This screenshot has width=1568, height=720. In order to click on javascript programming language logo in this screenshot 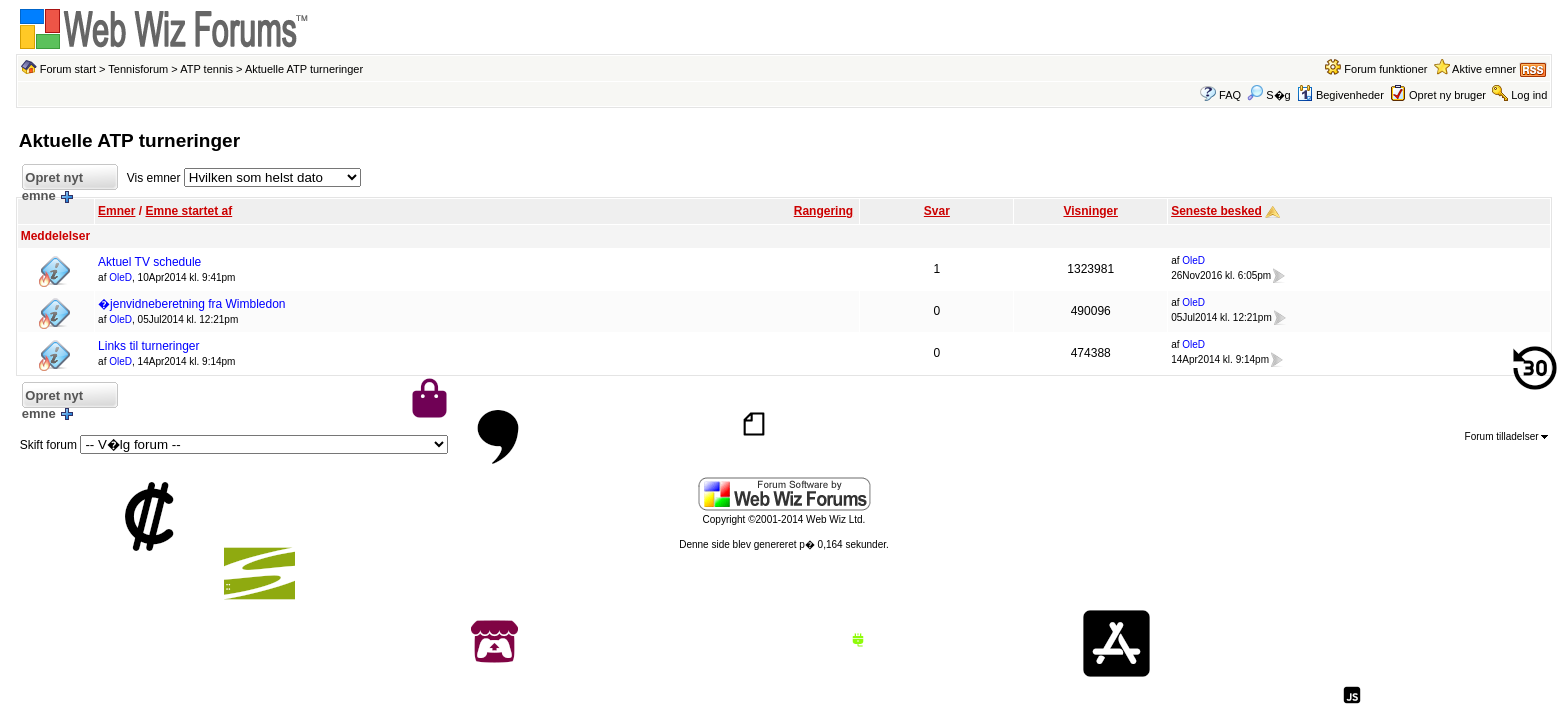, I will do `click(1352, 695)`.